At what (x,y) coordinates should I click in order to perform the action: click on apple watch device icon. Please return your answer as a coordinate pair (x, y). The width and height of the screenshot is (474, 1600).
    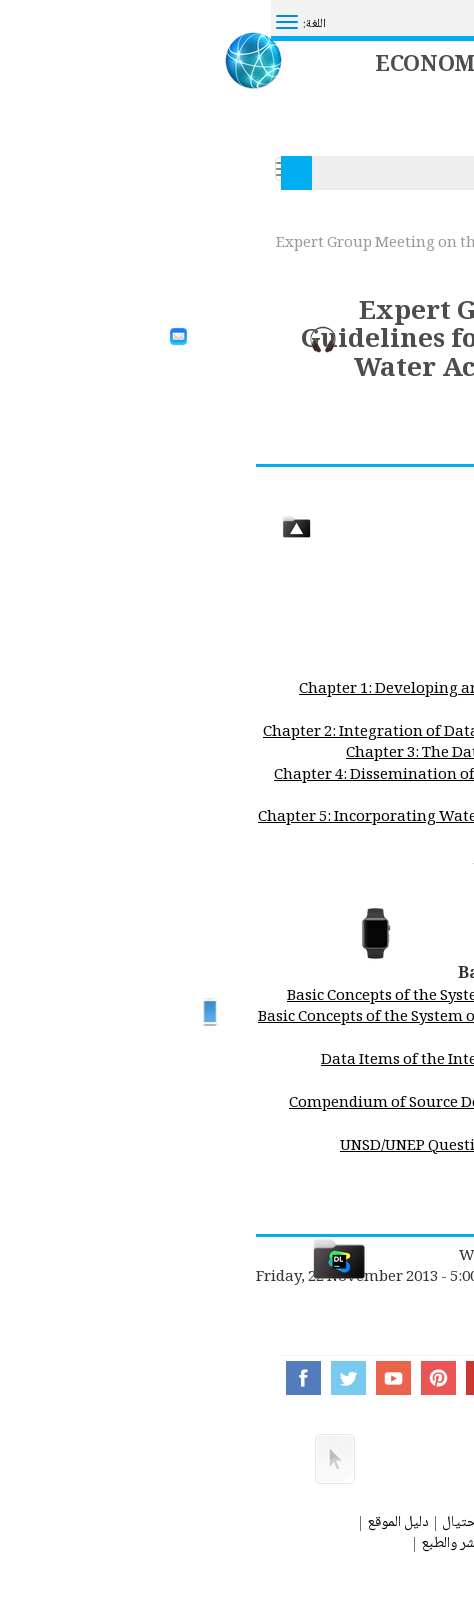
    Looking at the image, I should click on (375, 933).